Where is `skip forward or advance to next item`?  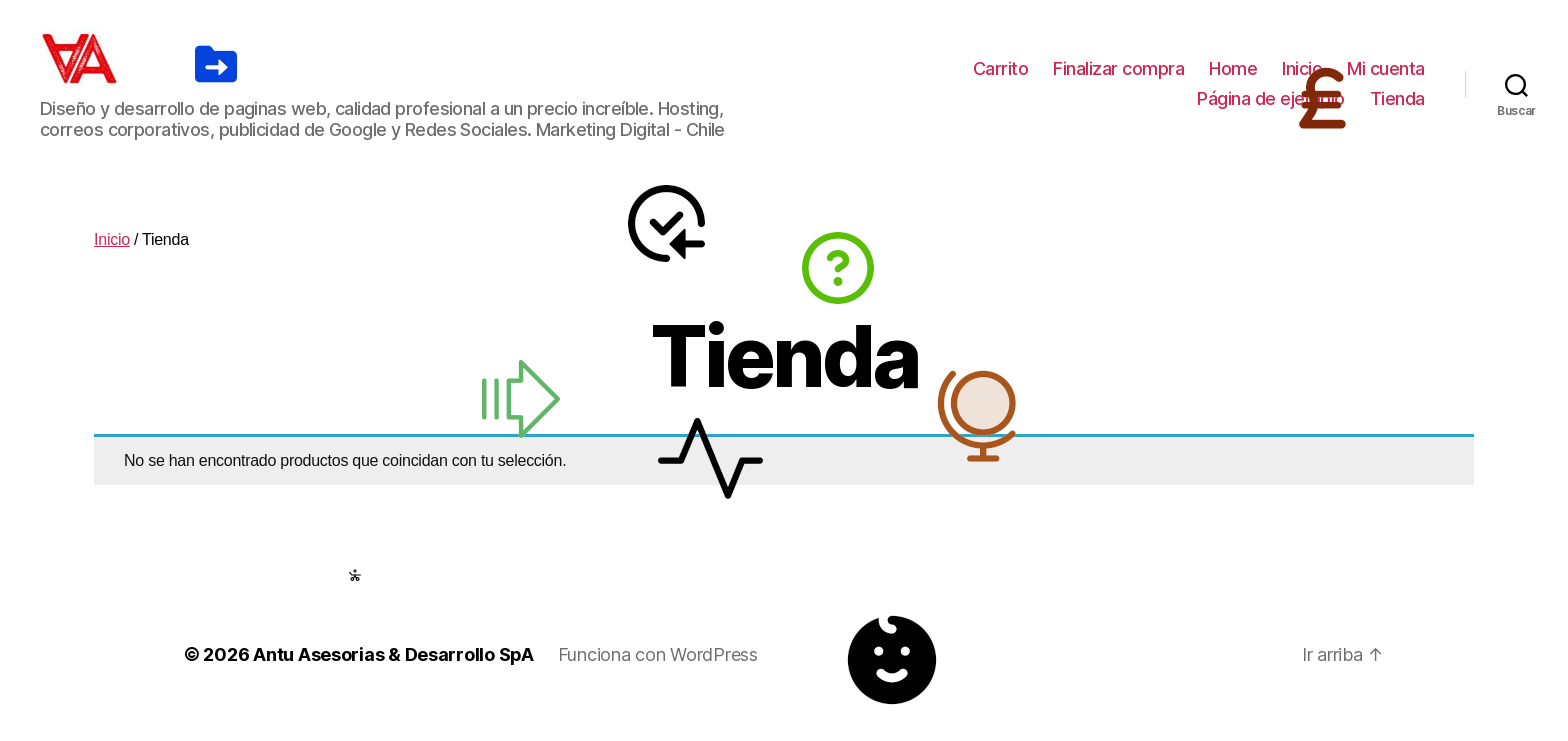
skip forward or advance to next item is located at coordinates (518, 399).